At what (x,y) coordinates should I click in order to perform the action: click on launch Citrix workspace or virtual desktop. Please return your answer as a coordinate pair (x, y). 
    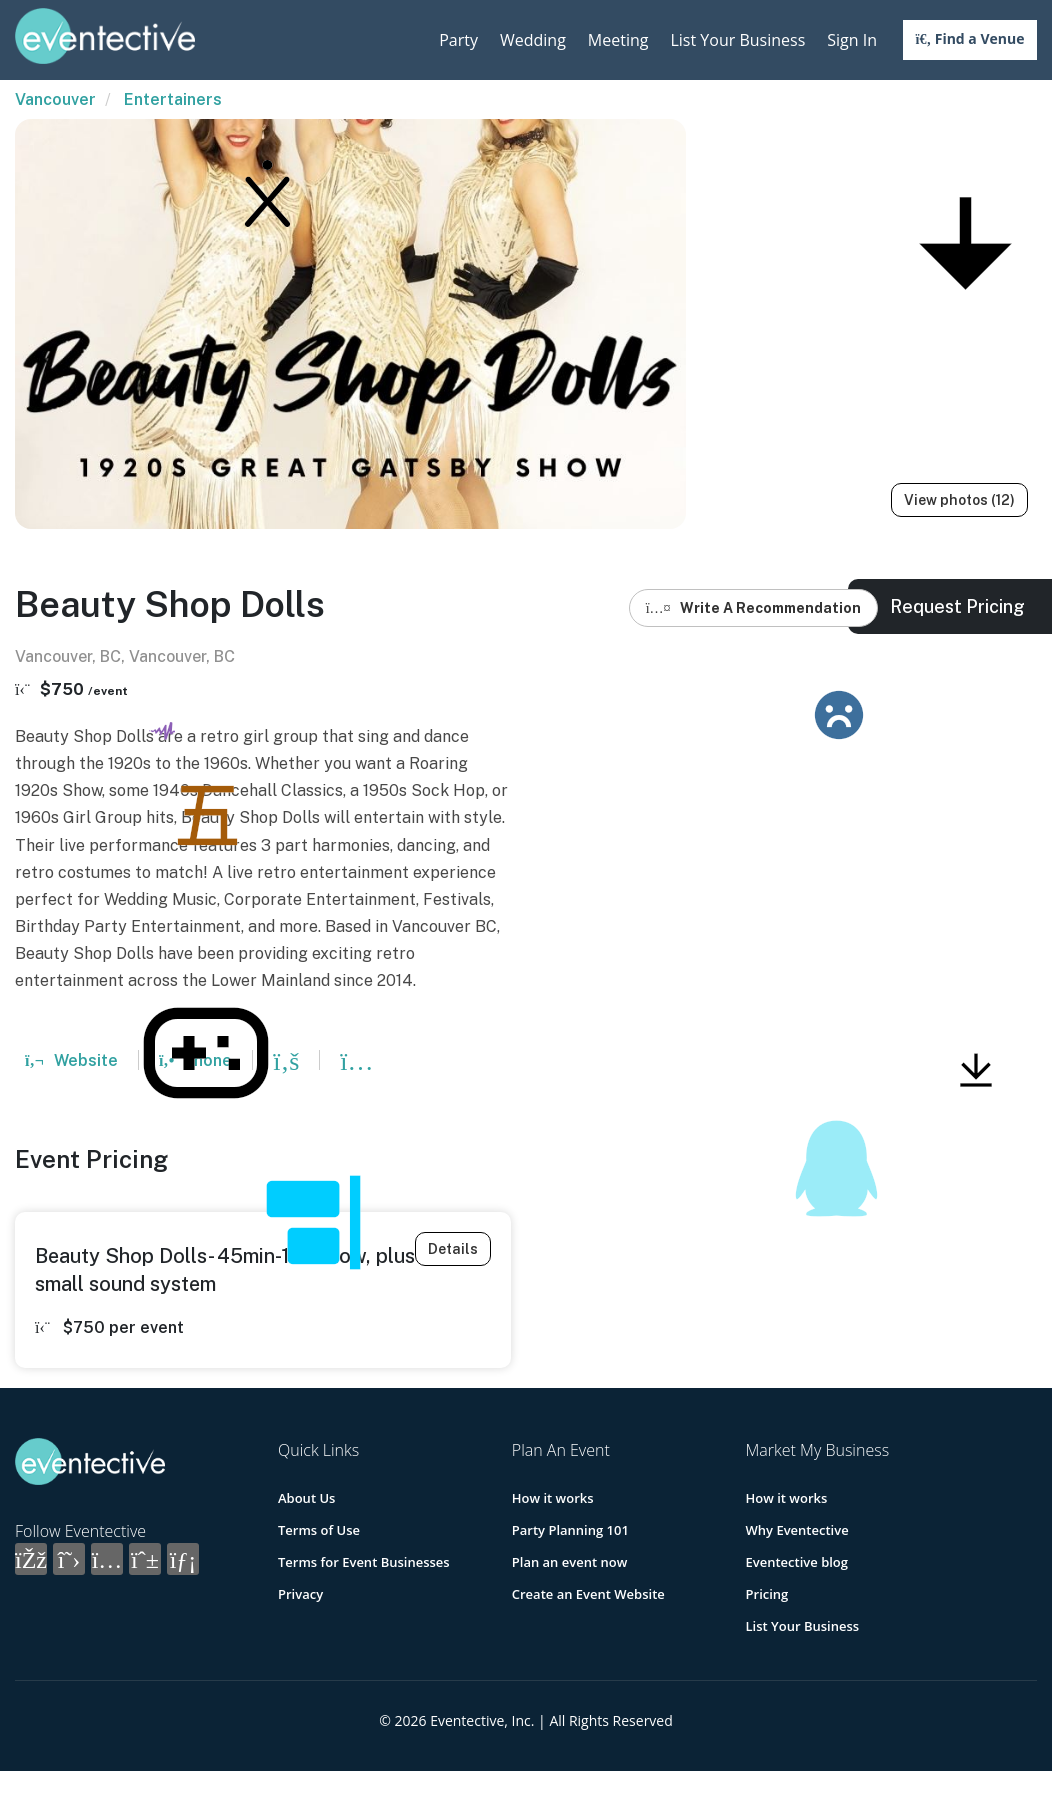
    Looking at the image, I should click on (267, 193).